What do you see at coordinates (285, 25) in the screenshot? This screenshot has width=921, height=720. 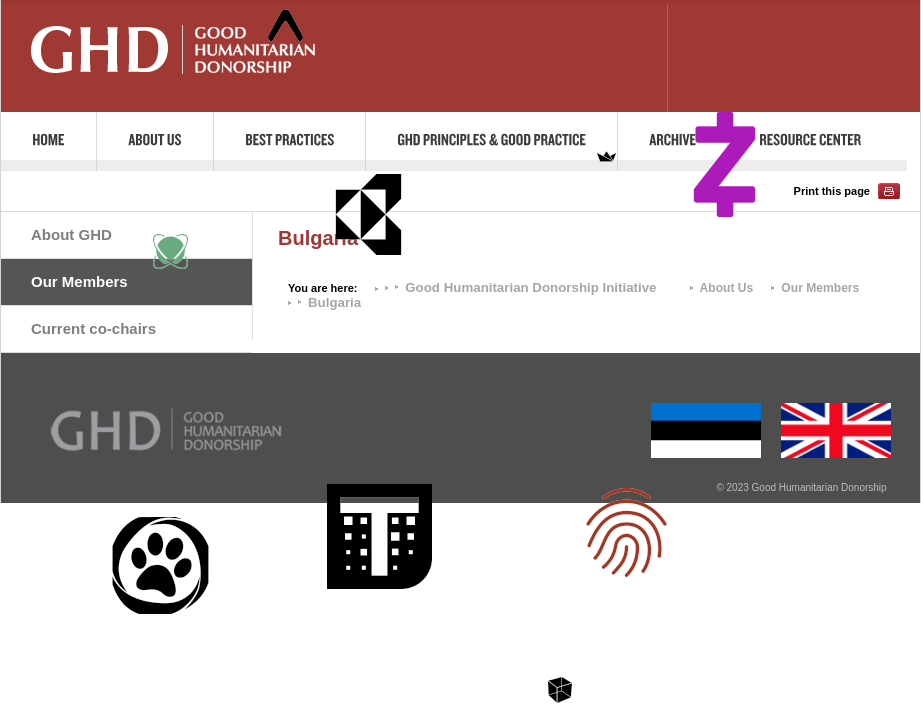 I see `expo development platform logo` at bounding box center [285, 25].